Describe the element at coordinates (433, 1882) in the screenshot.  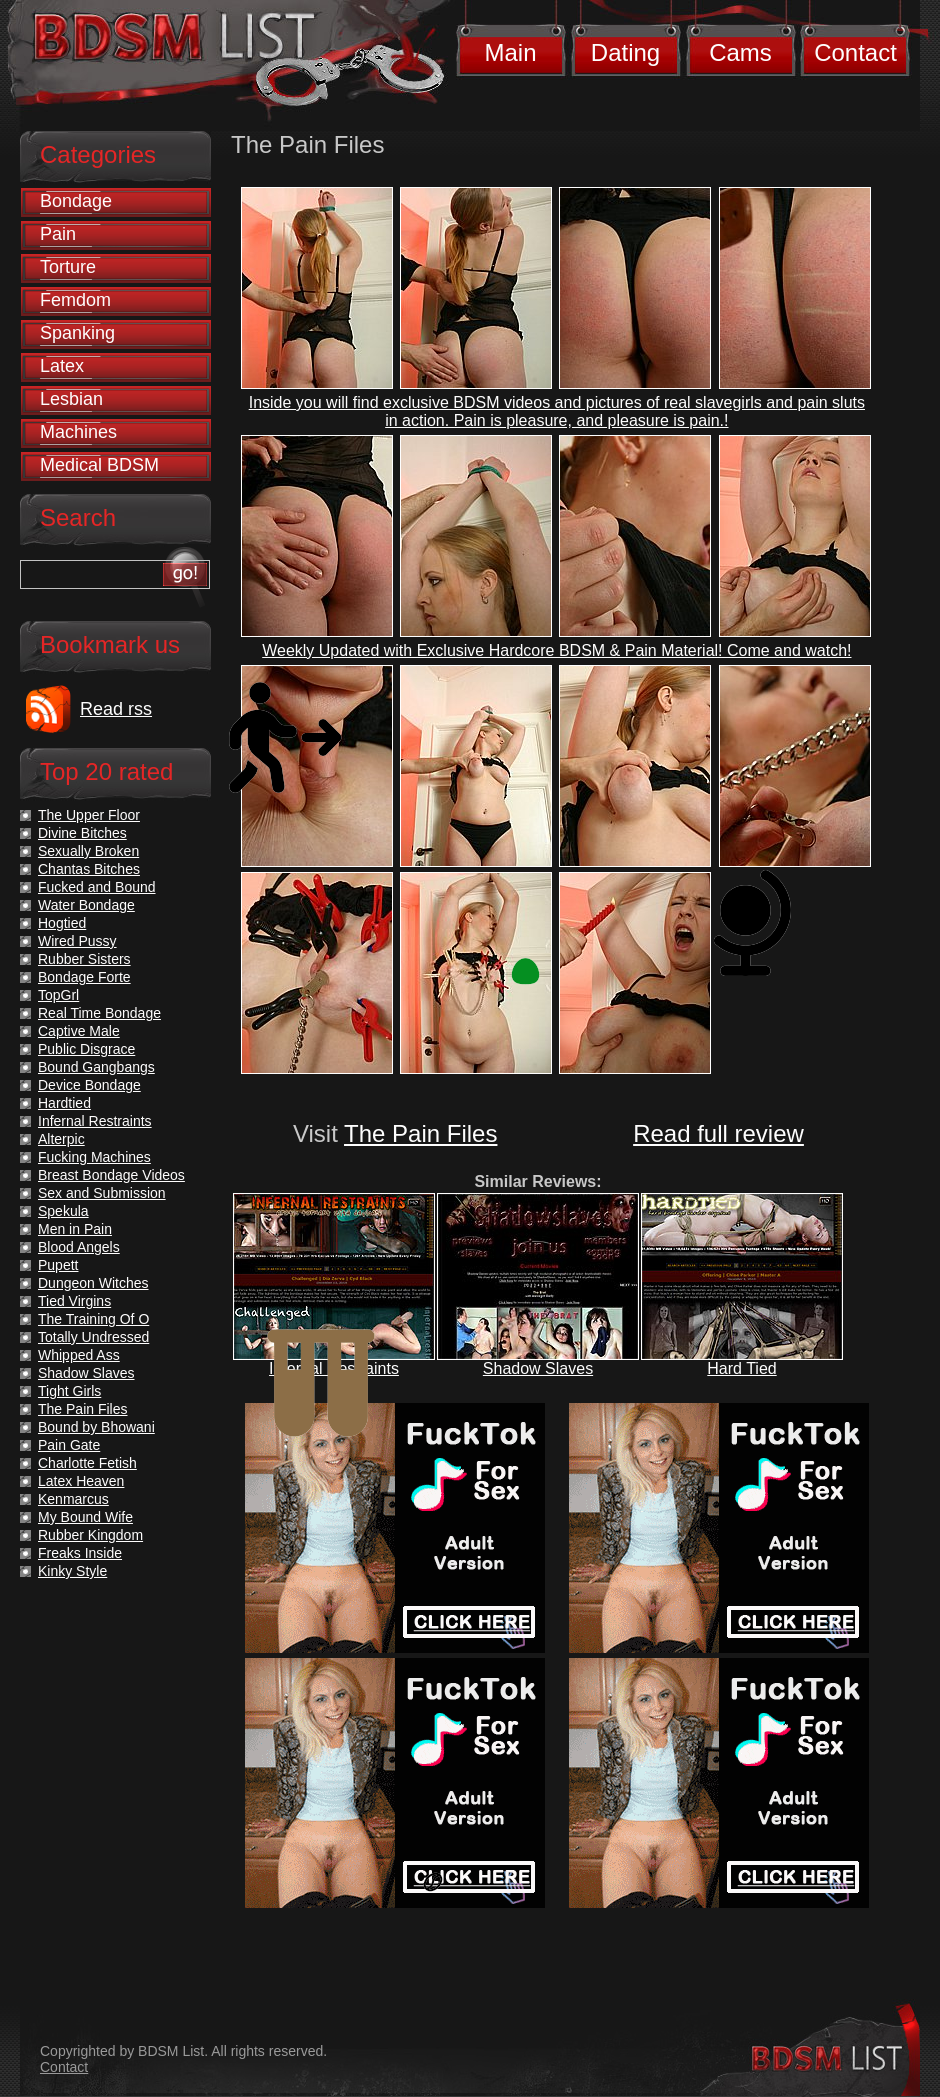
I see `browse coffee shop locations` at that location.